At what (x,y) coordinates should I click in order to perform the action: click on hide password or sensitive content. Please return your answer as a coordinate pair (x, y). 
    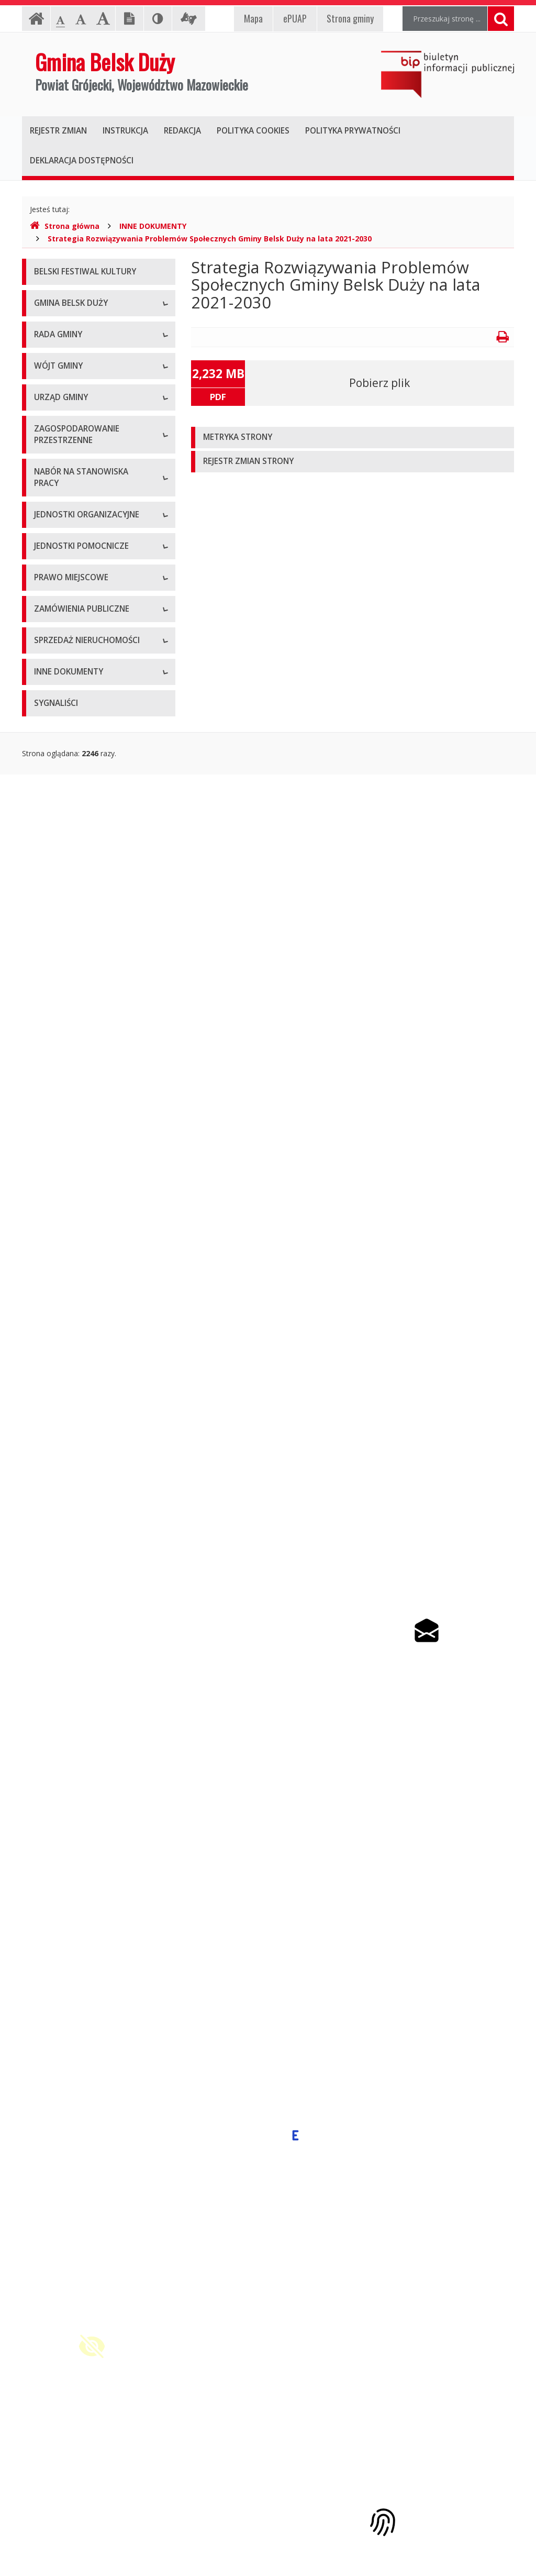
    Looking at the image, I should click on (92, 2346).